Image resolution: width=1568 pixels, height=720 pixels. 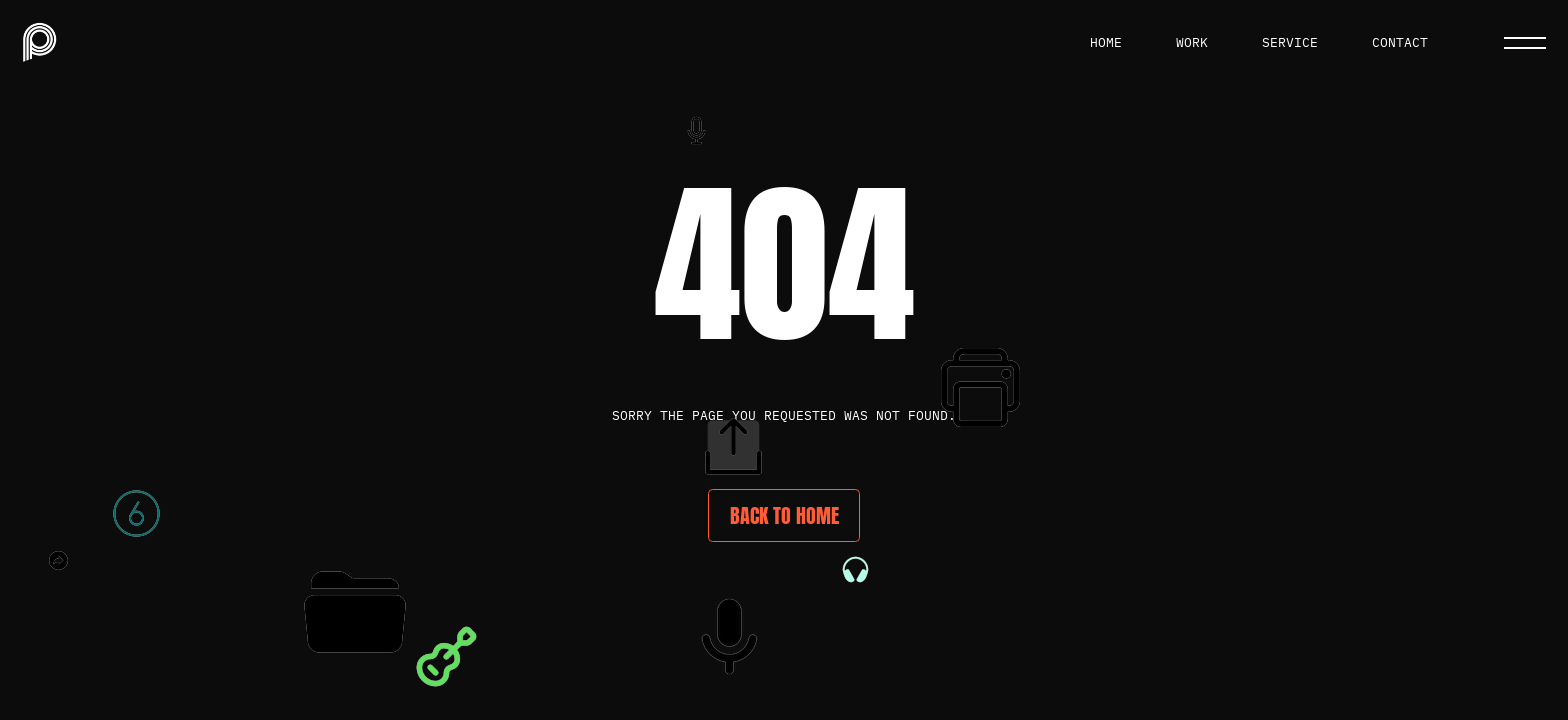 What do you see at coordinates (696, 130) in the screenshot?
I see `activate voice input or recording` at bounding box center [696, 130].